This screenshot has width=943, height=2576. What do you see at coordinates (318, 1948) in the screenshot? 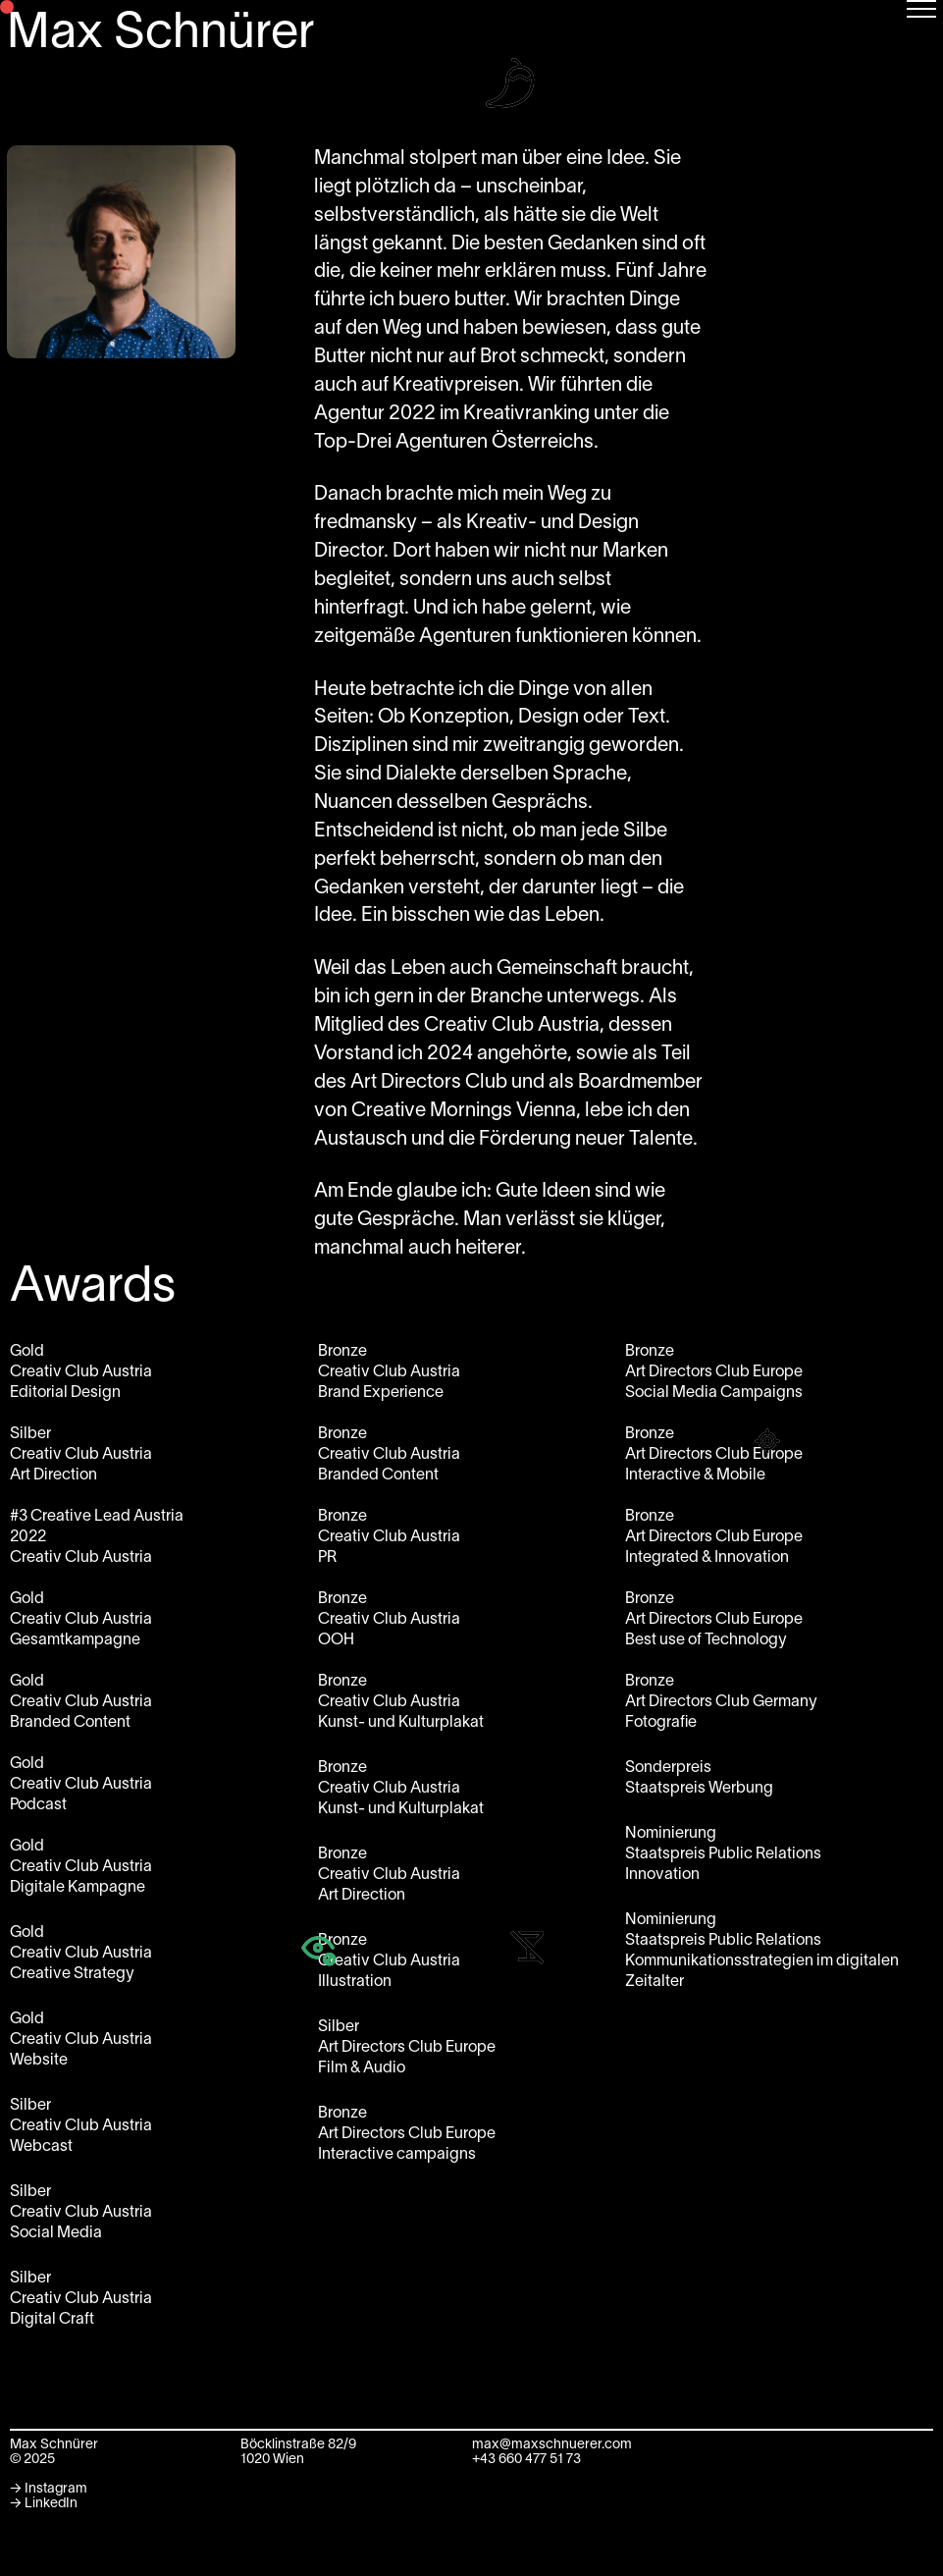
I see `disable visibility or hide content` at bounding box center [318, 1948].